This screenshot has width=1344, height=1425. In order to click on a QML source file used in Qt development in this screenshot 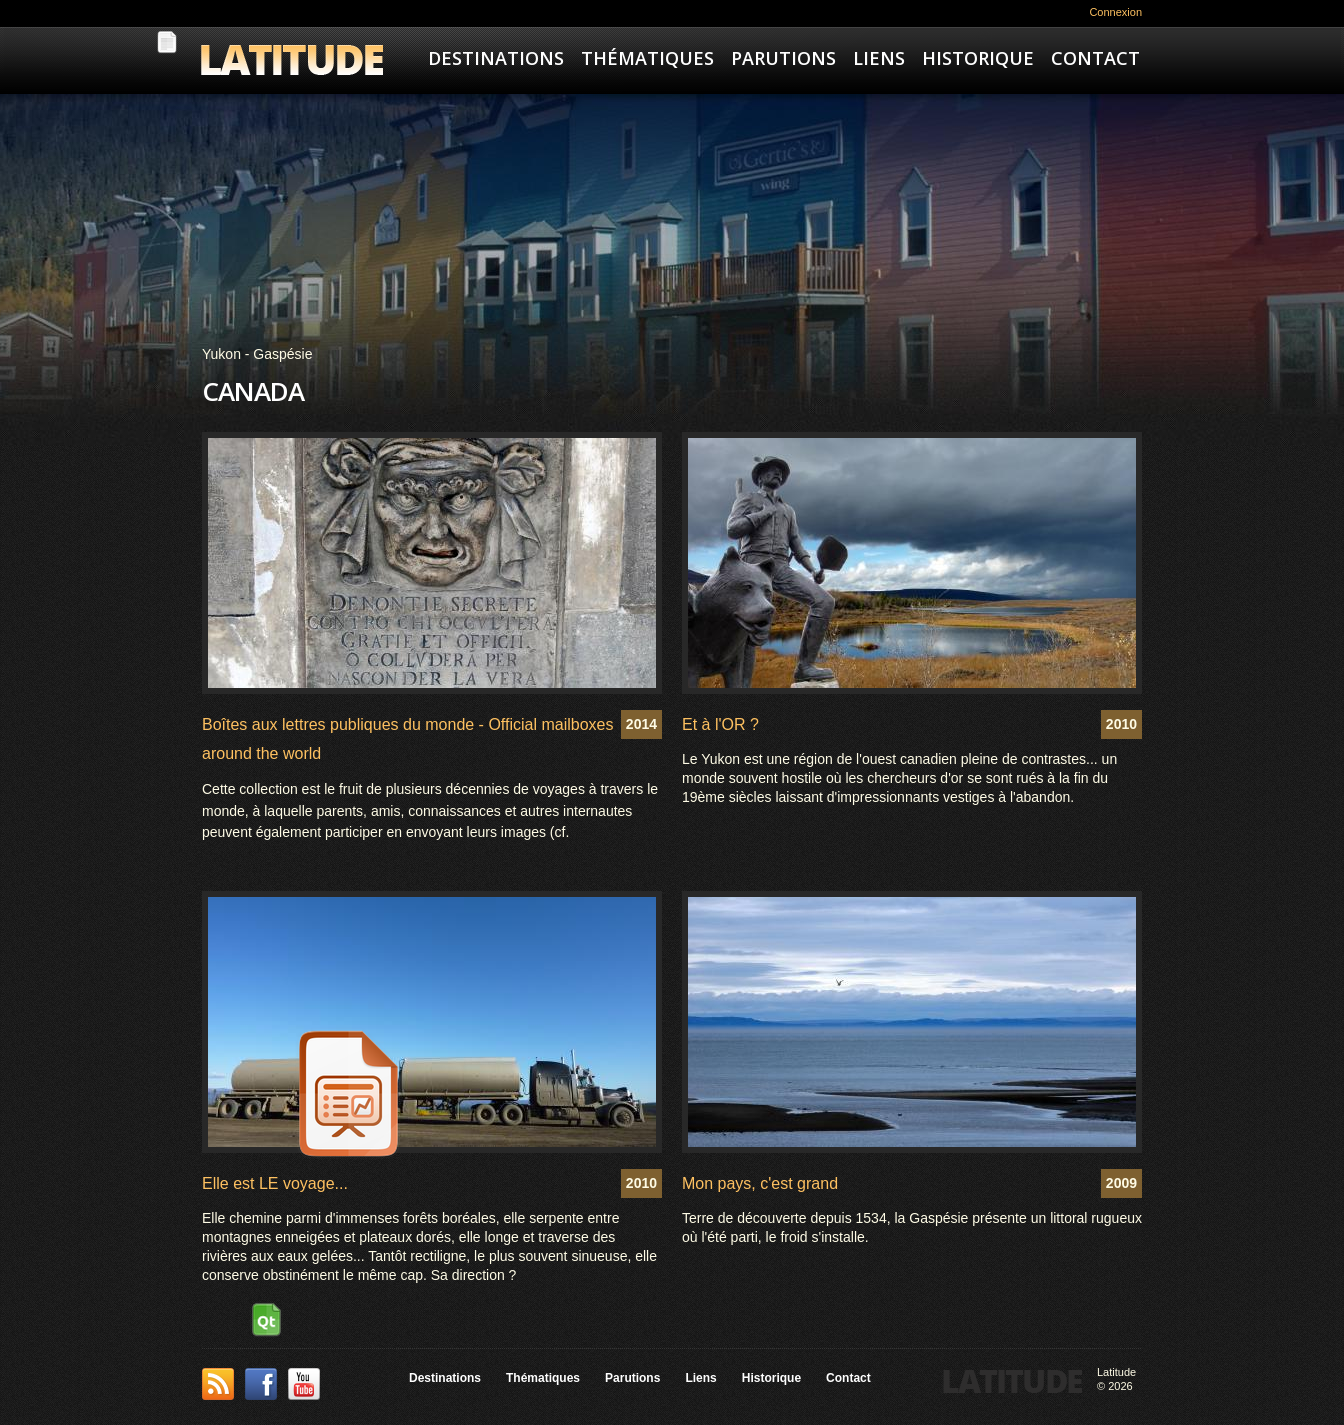, I will do `click(266, 1319)`.